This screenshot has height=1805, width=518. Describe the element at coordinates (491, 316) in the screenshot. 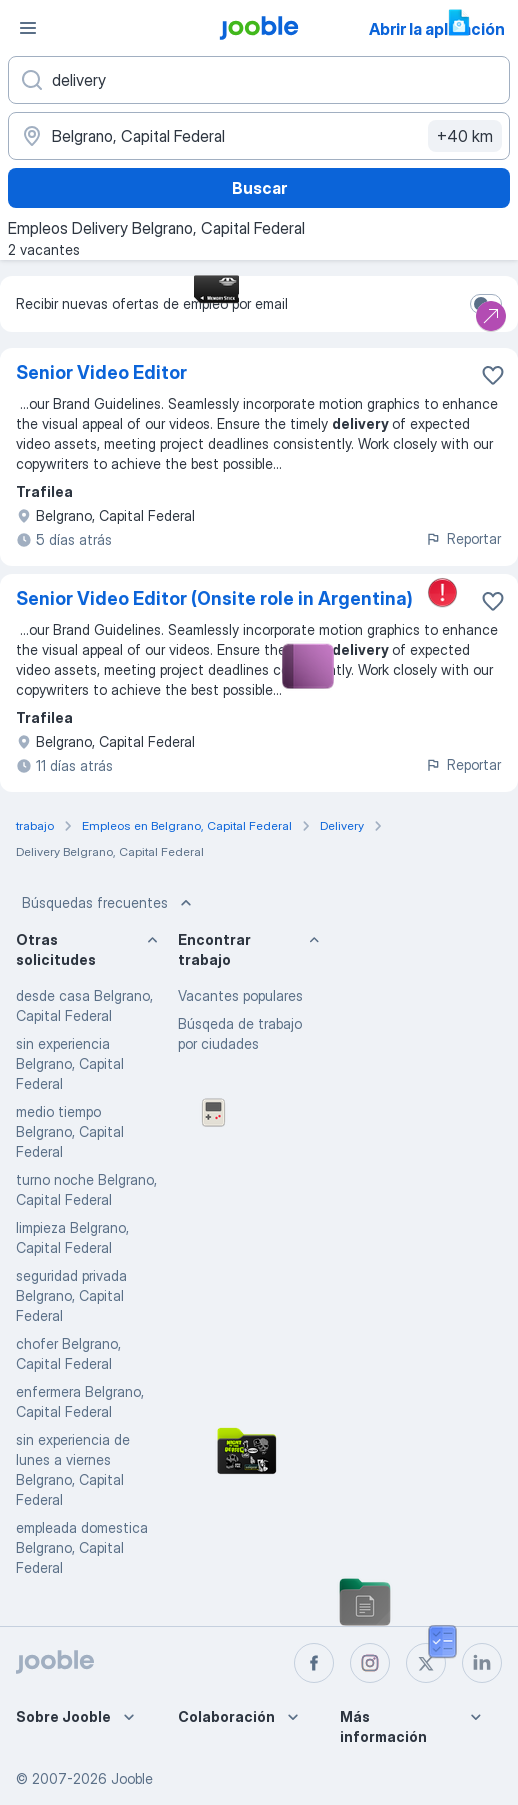

I see `indicates a symbolic link or shortcut to another file` at that location.